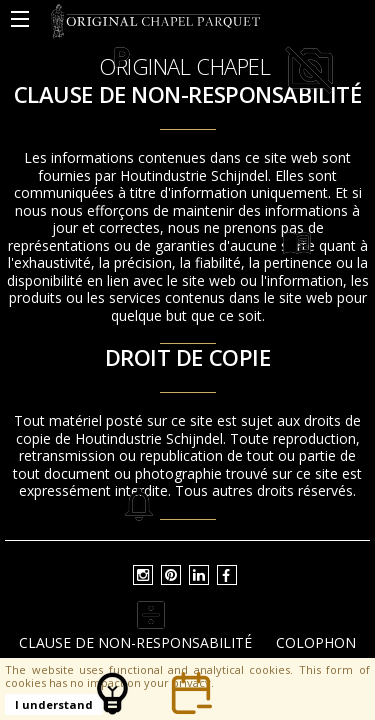 This screenshot has height=720, width=375. I want to click on find nearby parking locations, so click(121, 57).